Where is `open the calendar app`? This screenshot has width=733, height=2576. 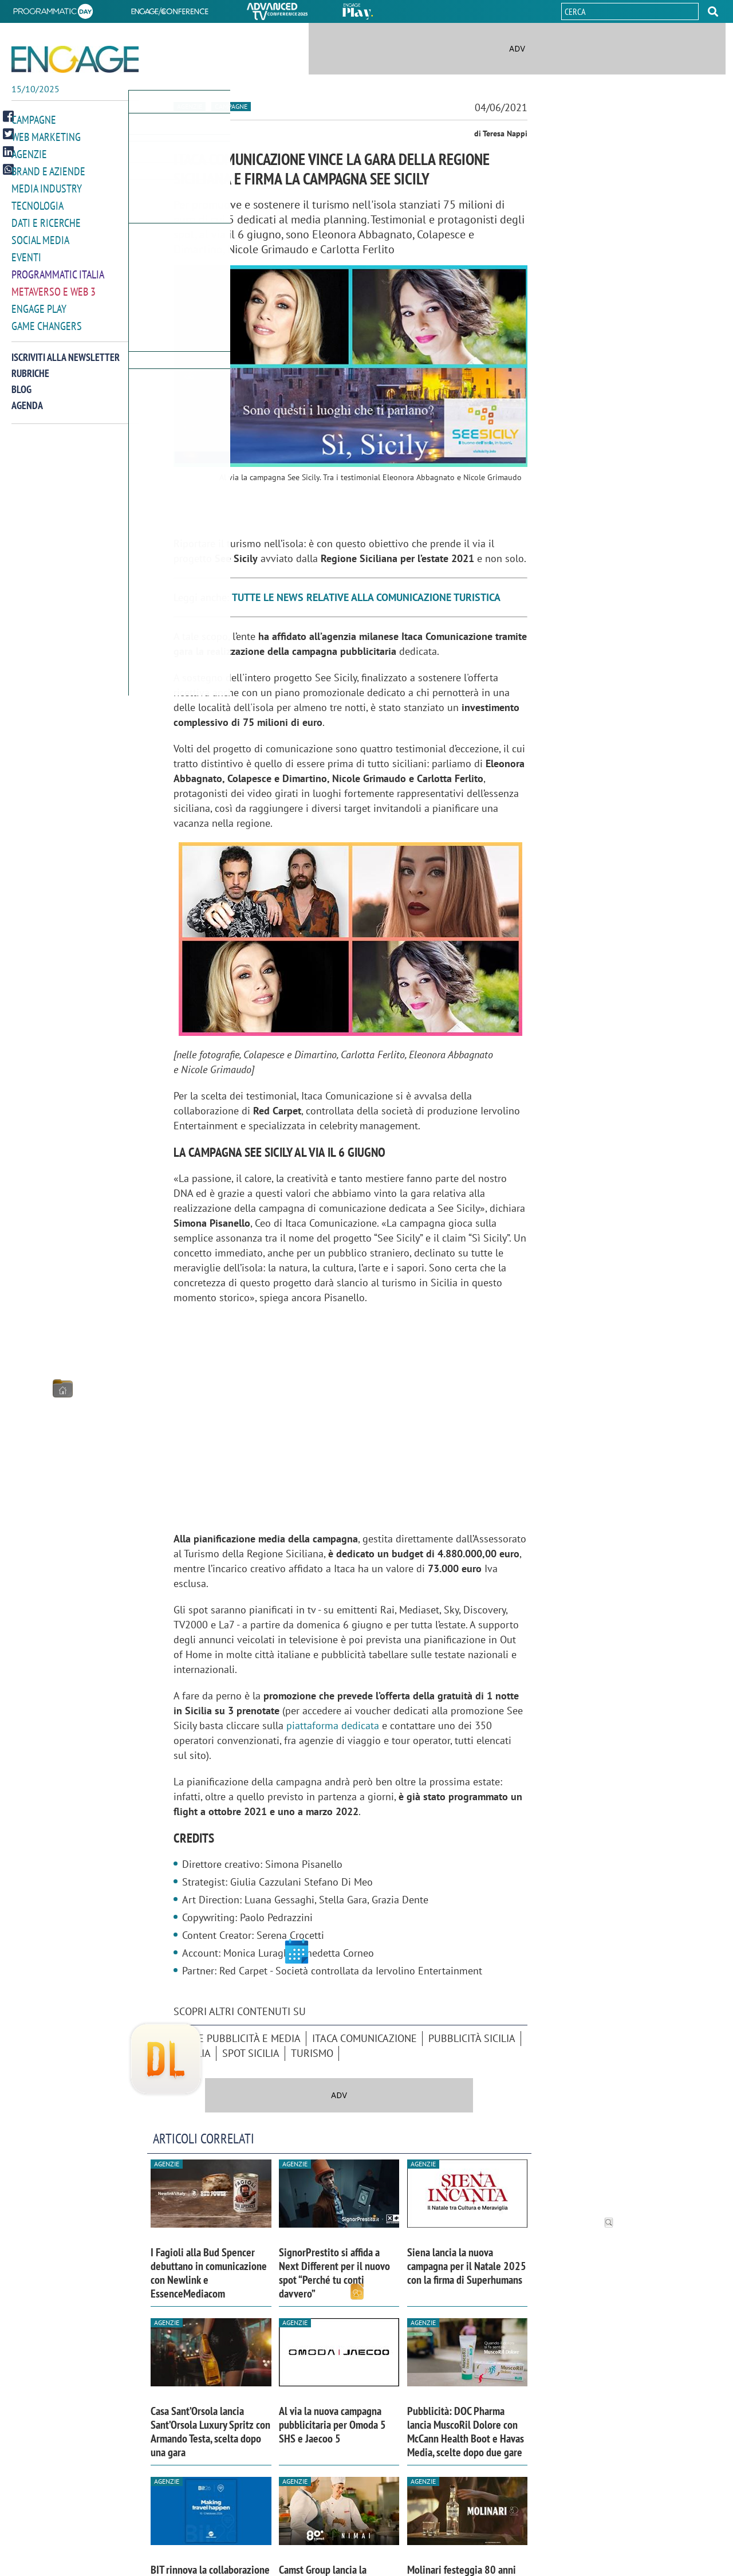 open the calendar app is located at coordinates (297, 1952).